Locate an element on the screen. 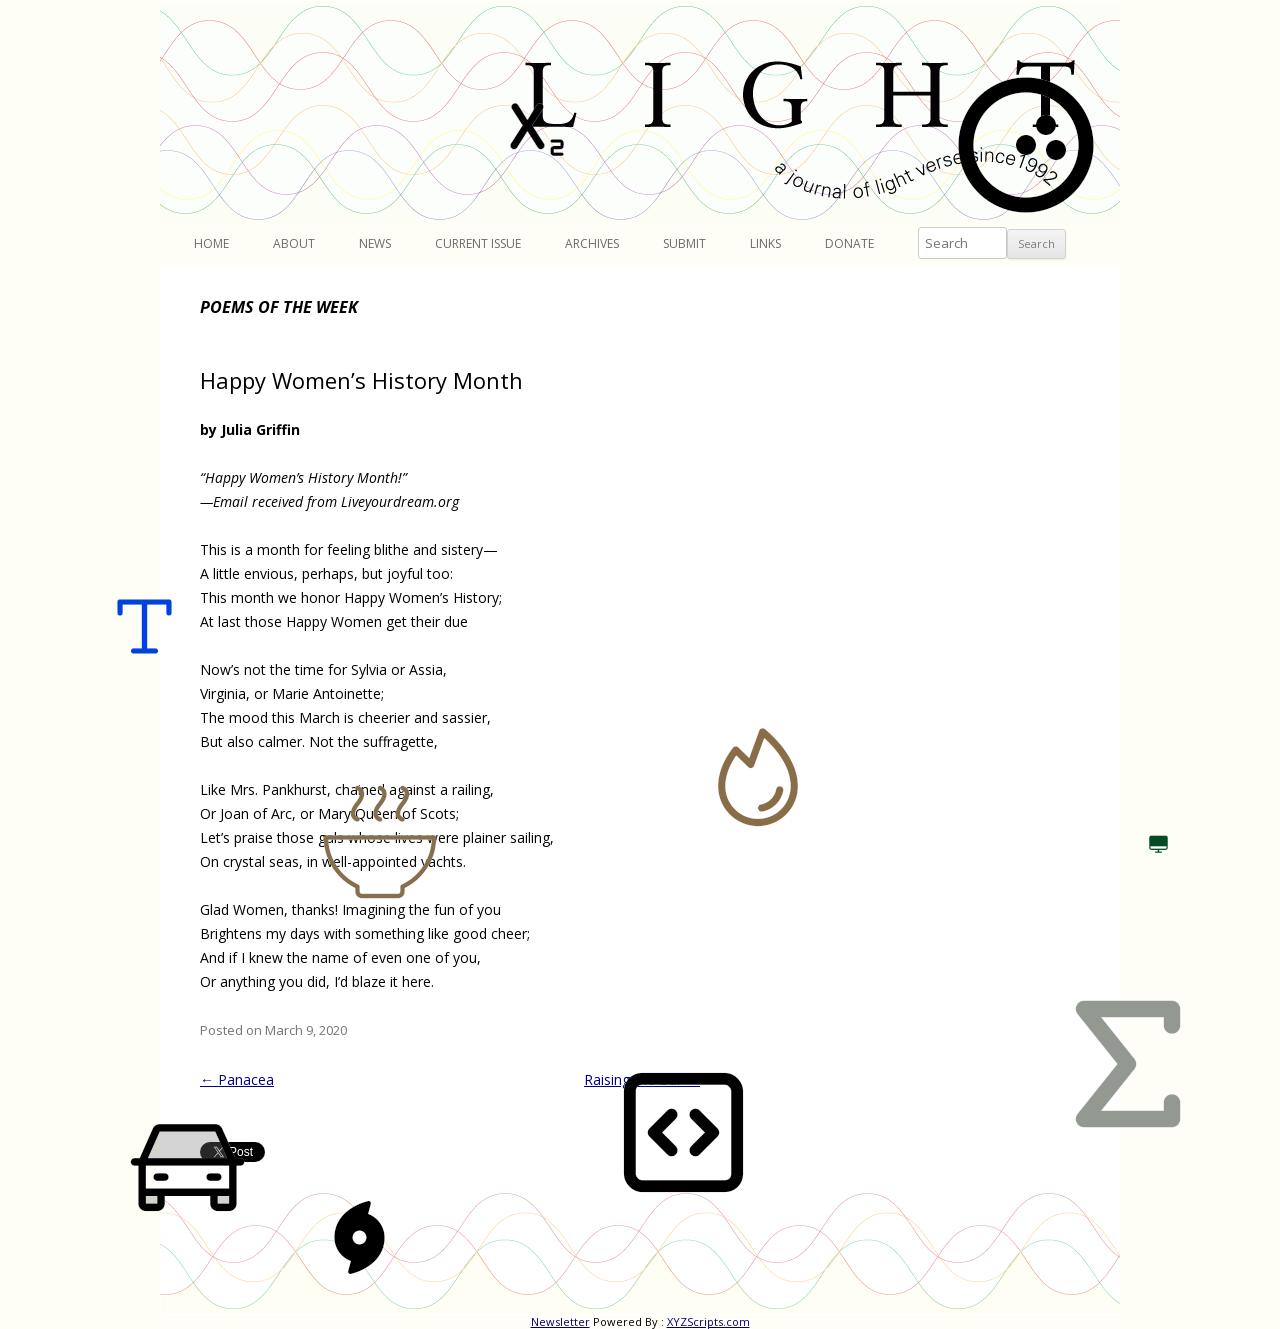 The height and width of the screenshot is (1329, 1280). switch to desktop view is located at coordinates (1158, 843).